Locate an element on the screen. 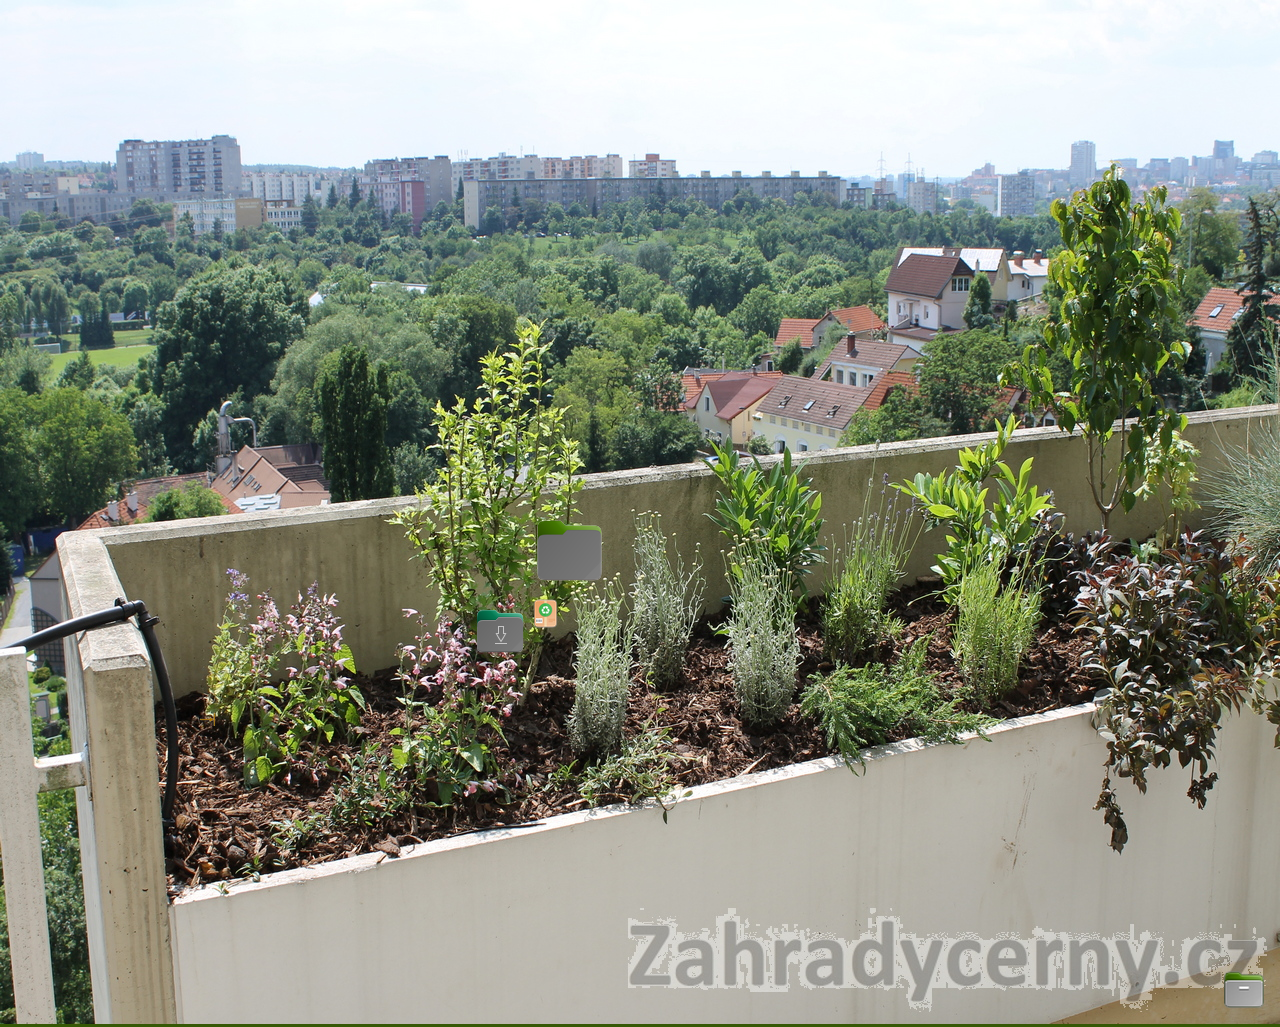 The image size is (1280, 1027). skip to the last item in a list or queue is located at coordinates (207, 719).